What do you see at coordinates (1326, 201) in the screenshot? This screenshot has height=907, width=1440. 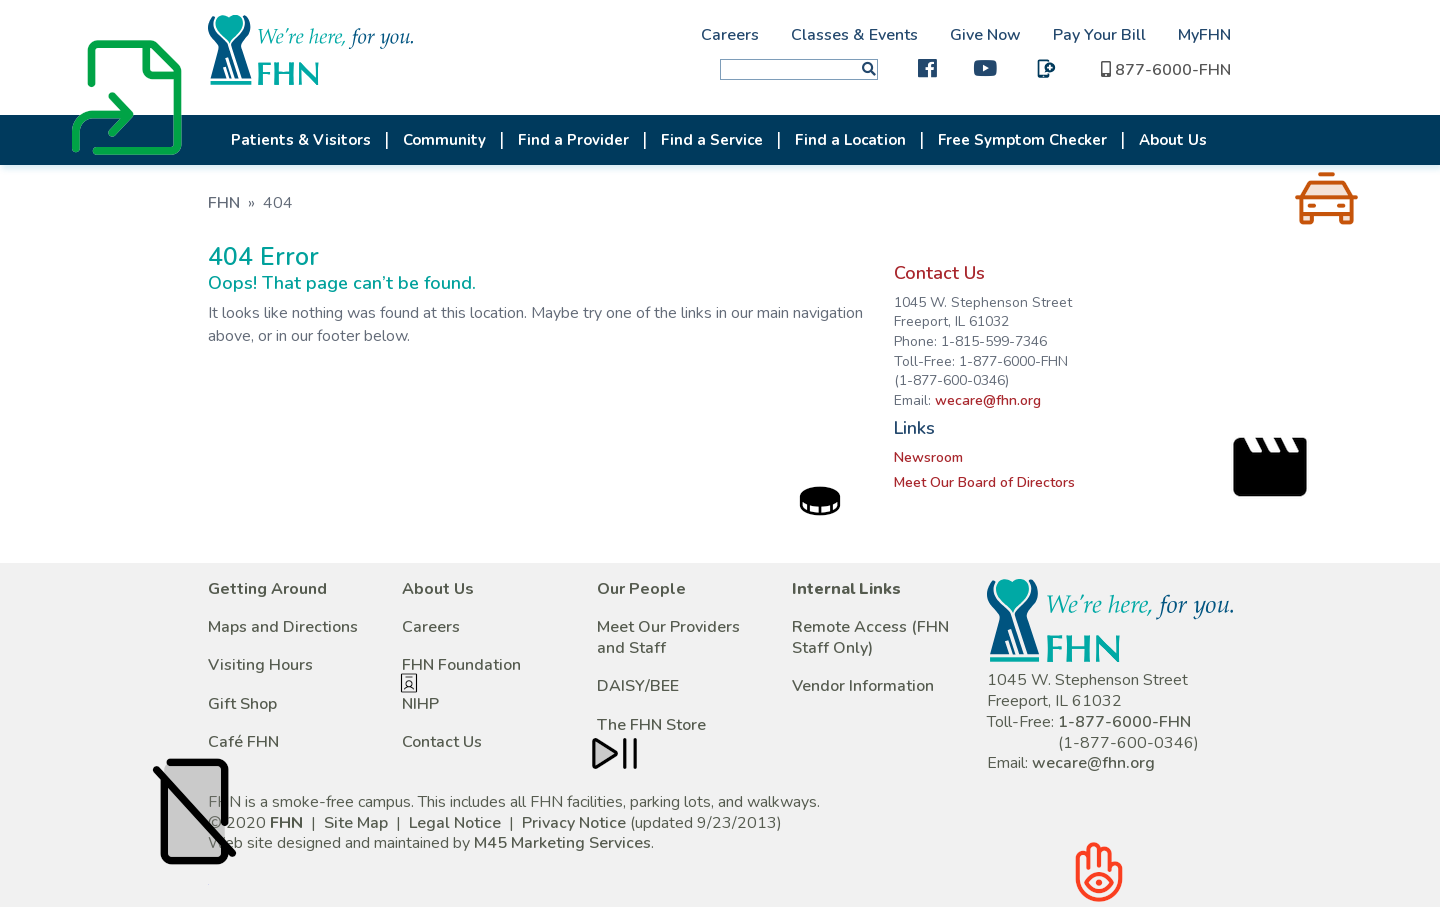 I see `indicates police or emergency services nearby` at bounding box center [1326, 201].